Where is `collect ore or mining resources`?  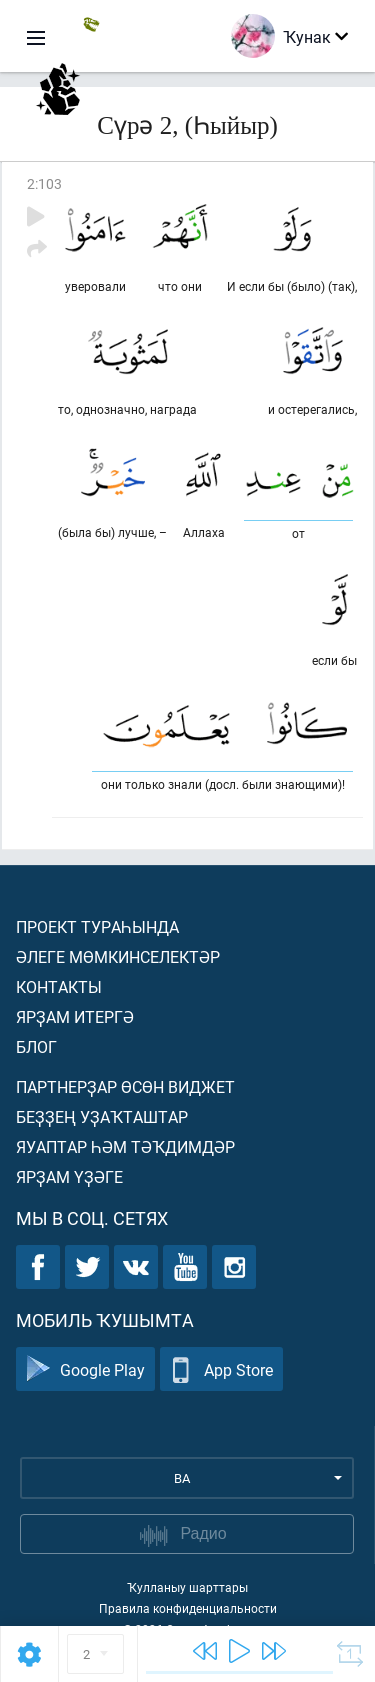
collect ore or mining resources is located at coordinates (58, 89).